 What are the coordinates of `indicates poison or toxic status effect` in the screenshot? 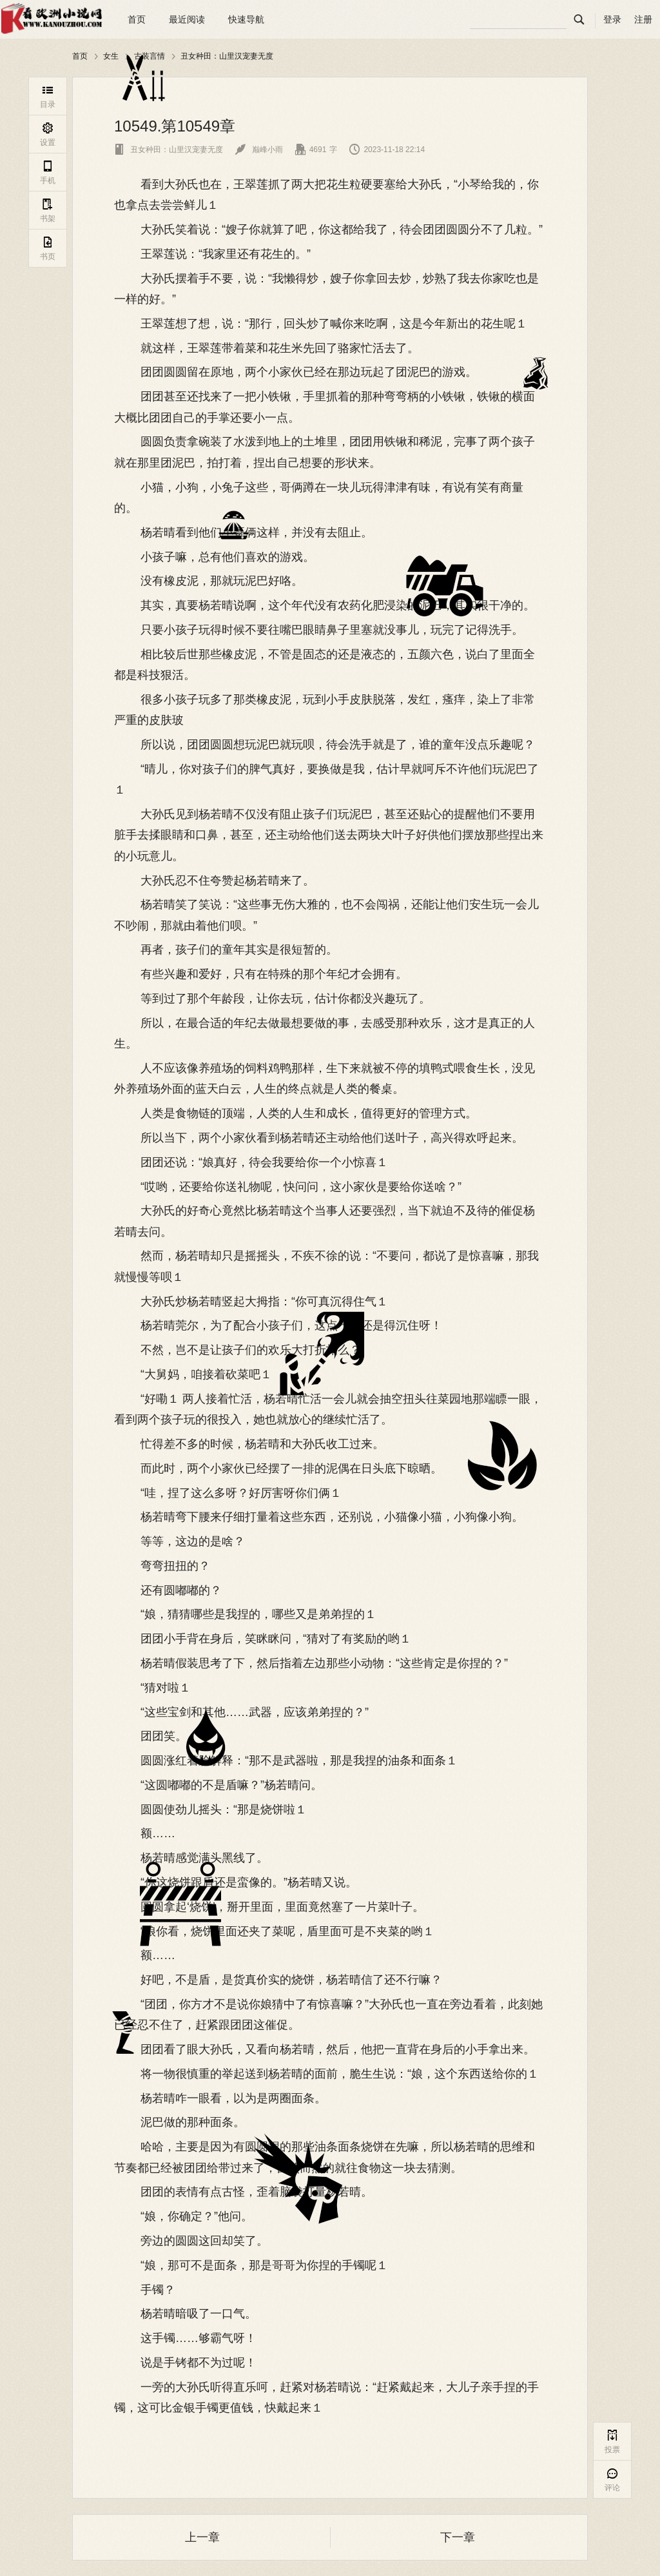 It's located at (205, 1737).